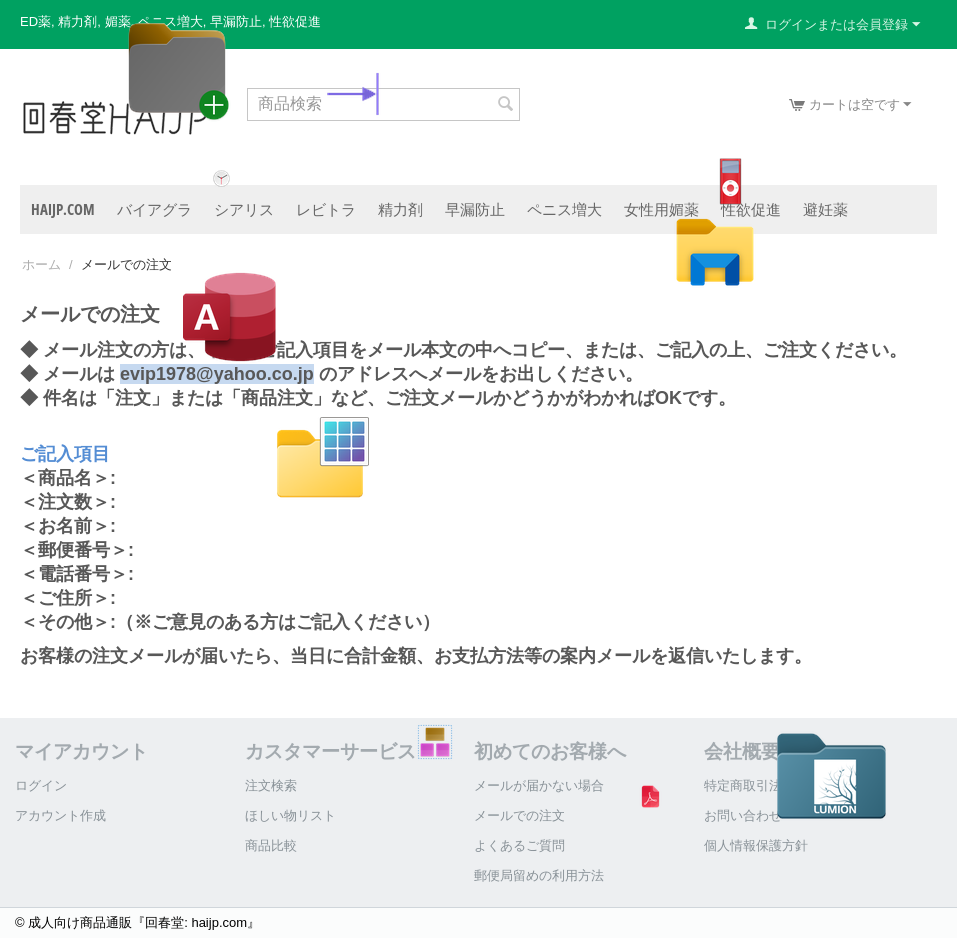 The height and width of the screenshot is (938, 957). I want to click on a compressed PDF document file, so click(650, 796).